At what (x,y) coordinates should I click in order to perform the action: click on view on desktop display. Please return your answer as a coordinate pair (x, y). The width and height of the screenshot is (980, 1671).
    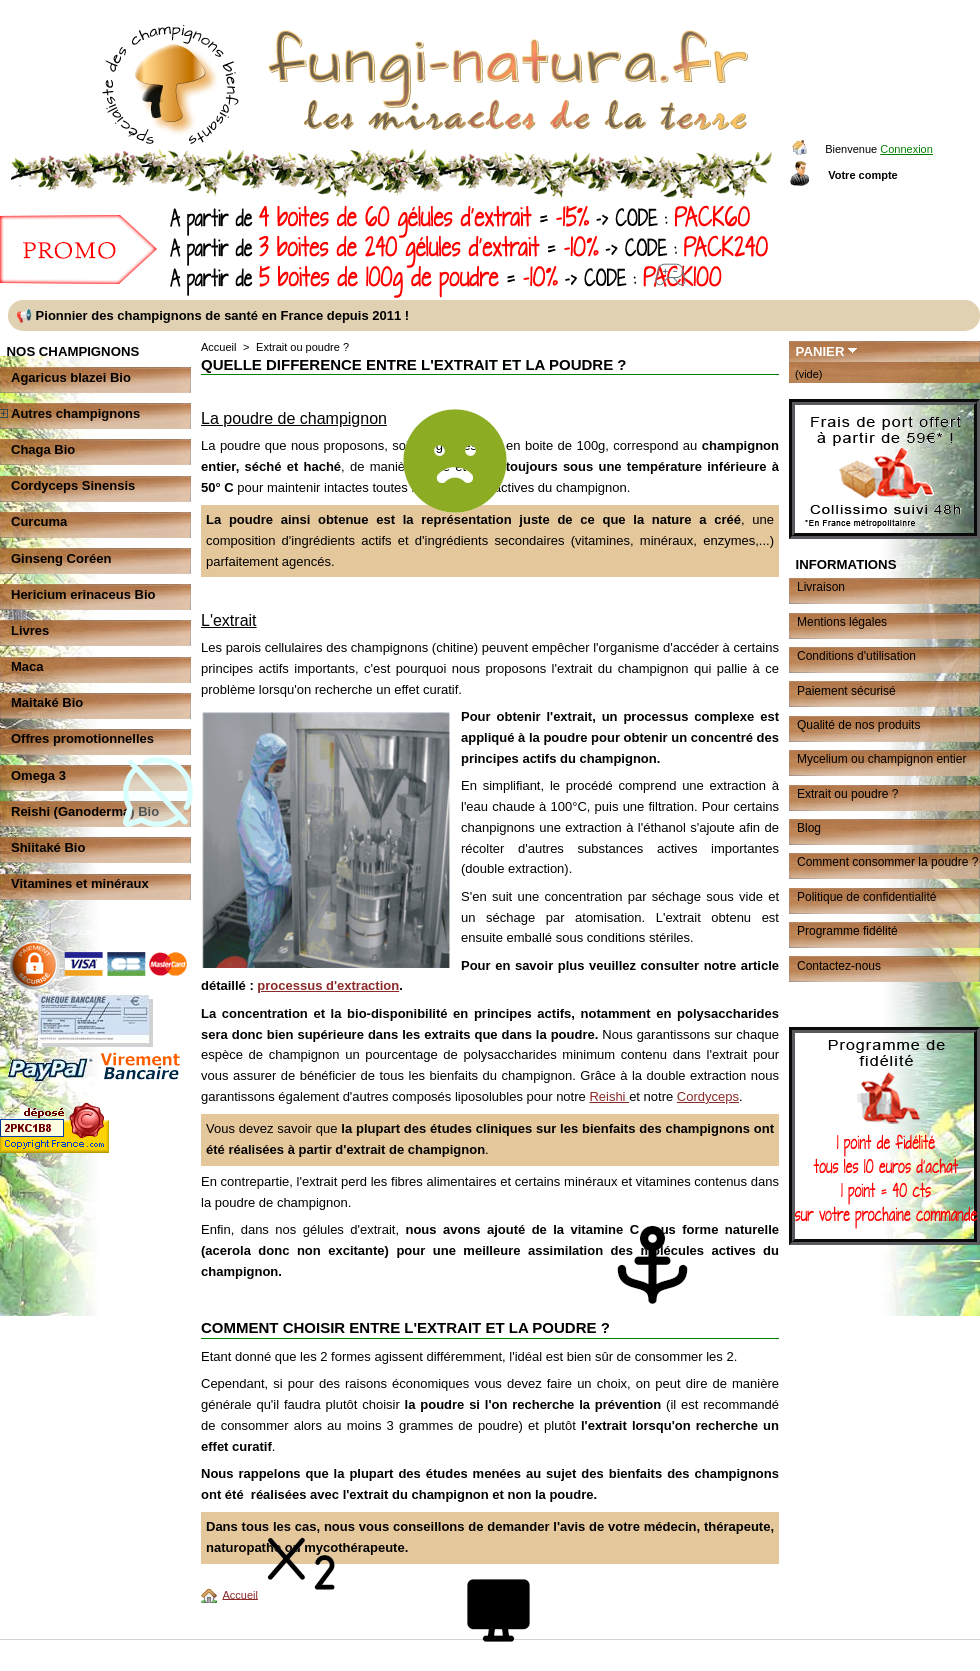
    Looking at the image, I should click on (498, 1610).